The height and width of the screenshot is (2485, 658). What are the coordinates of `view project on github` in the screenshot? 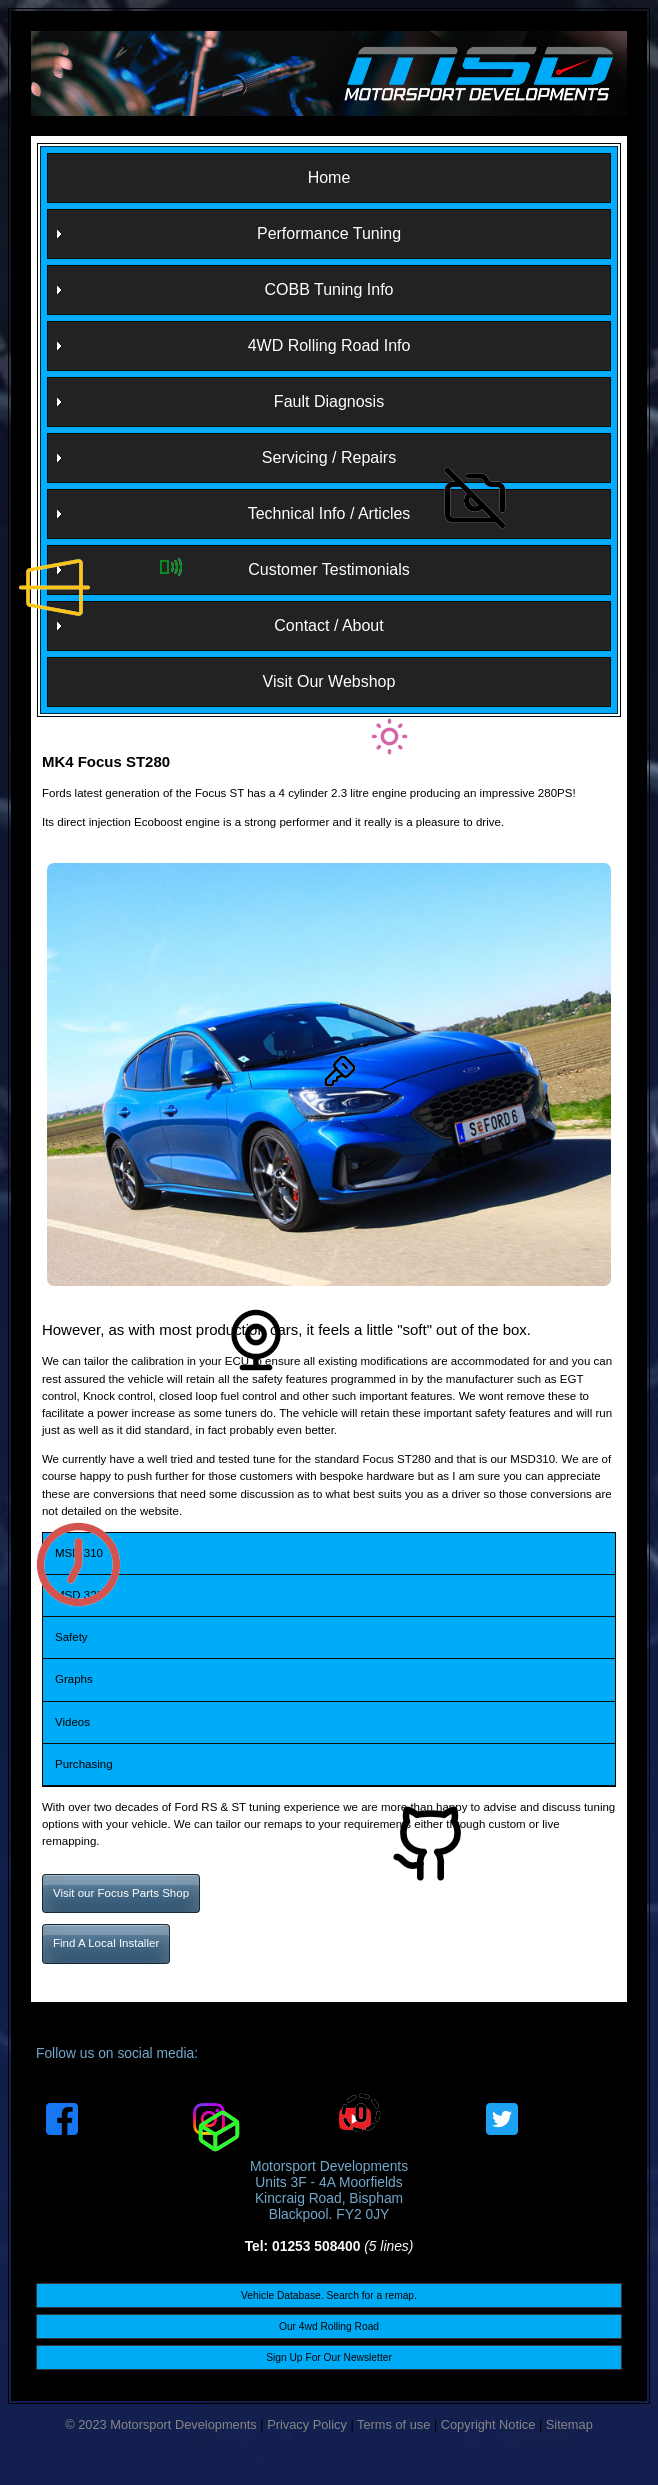 It's located at (430, 1843).